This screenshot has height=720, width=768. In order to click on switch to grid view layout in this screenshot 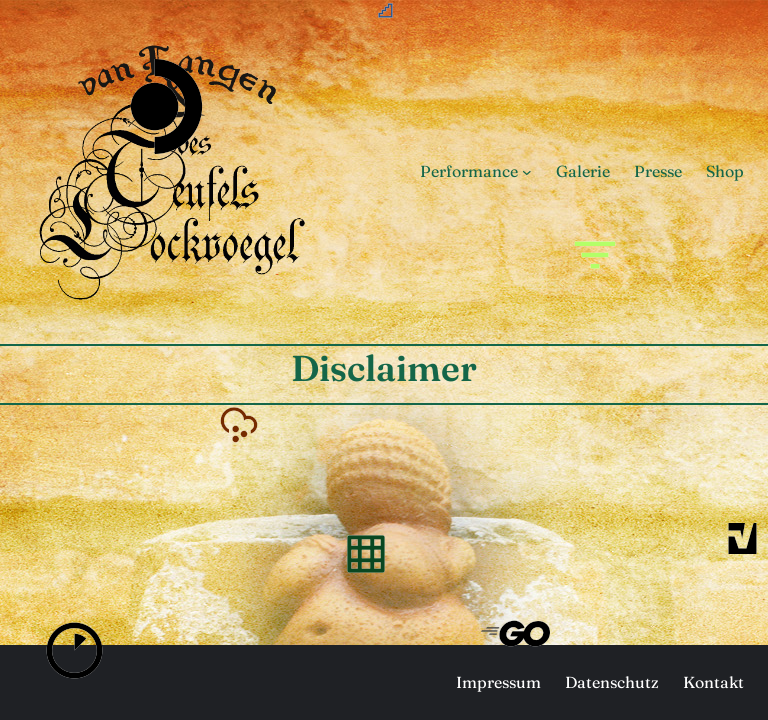, I will do `click(366, 554)`.